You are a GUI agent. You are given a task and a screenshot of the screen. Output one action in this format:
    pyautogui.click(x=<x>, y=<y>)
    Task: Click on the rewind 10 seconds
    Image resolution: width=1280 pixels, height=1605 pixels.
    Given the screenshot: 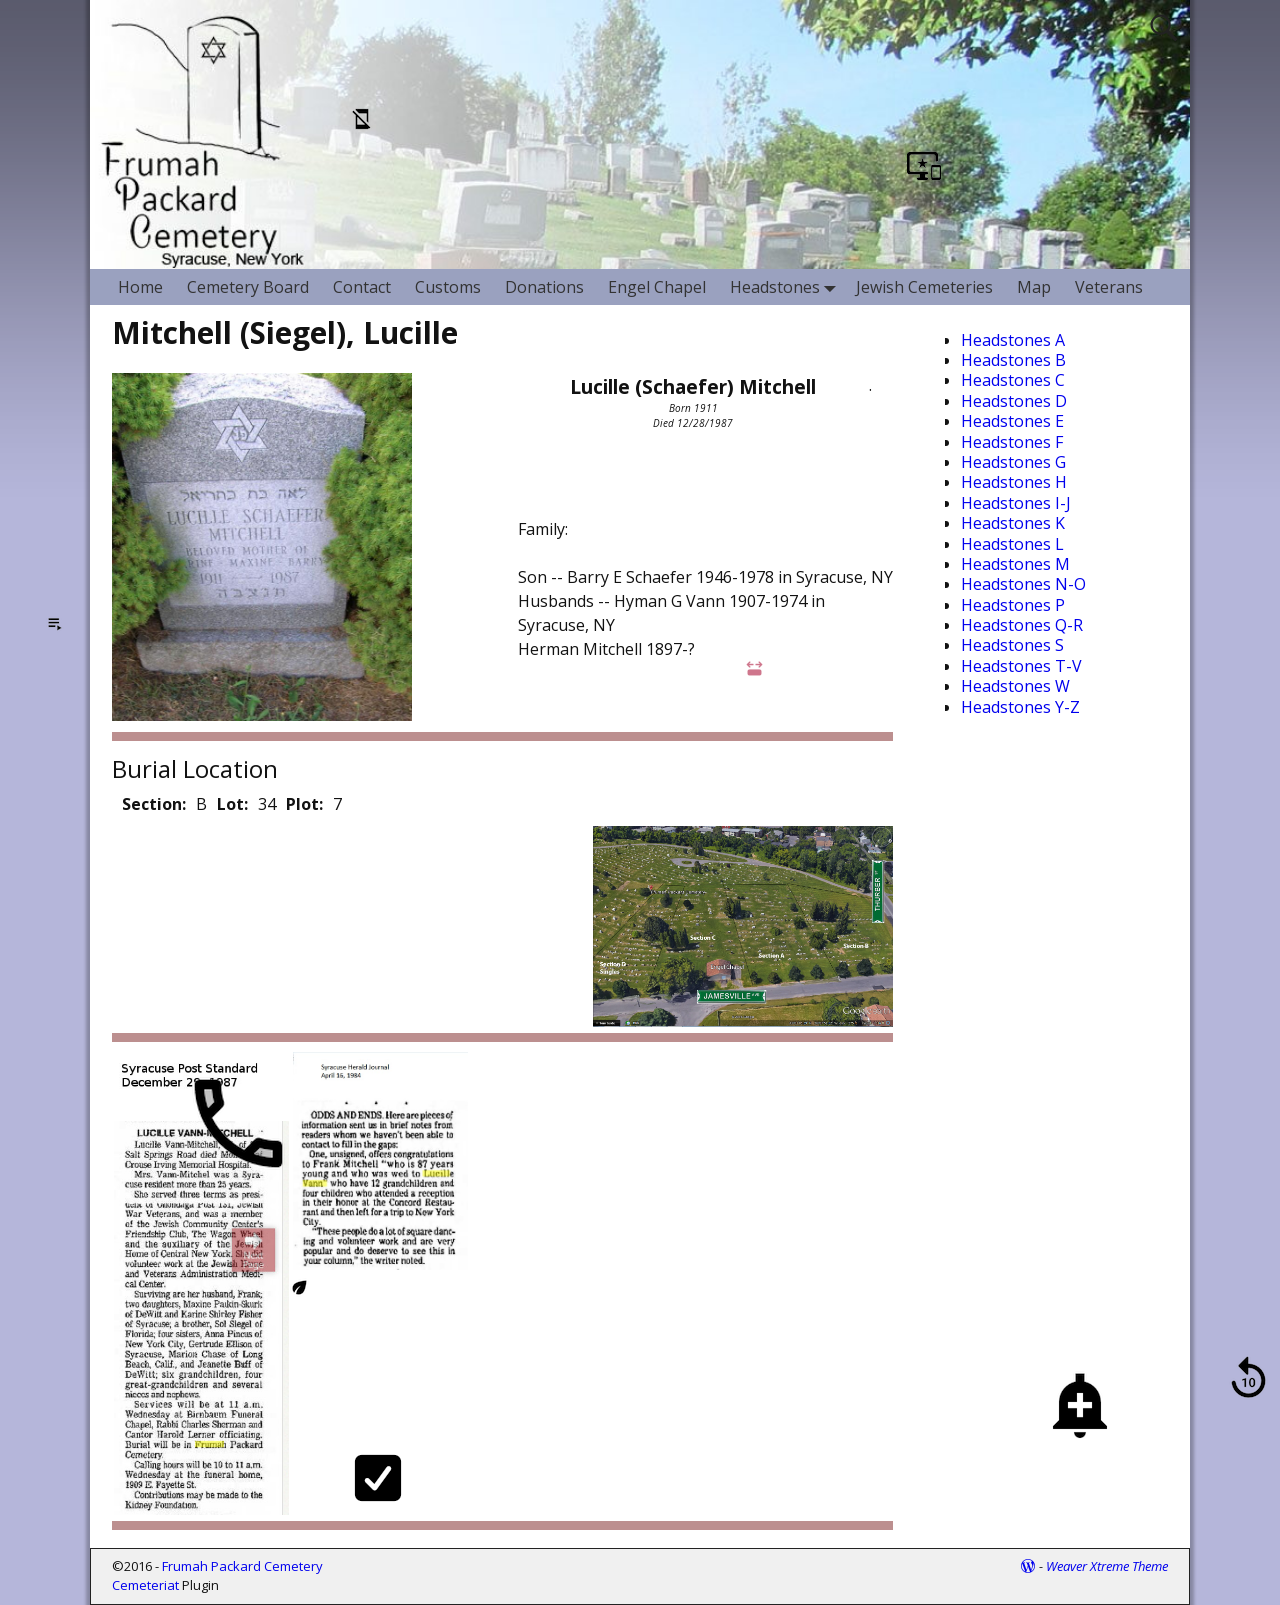 What is the action you would take?
    pyautogui.click(x=1248, y=1378)
    